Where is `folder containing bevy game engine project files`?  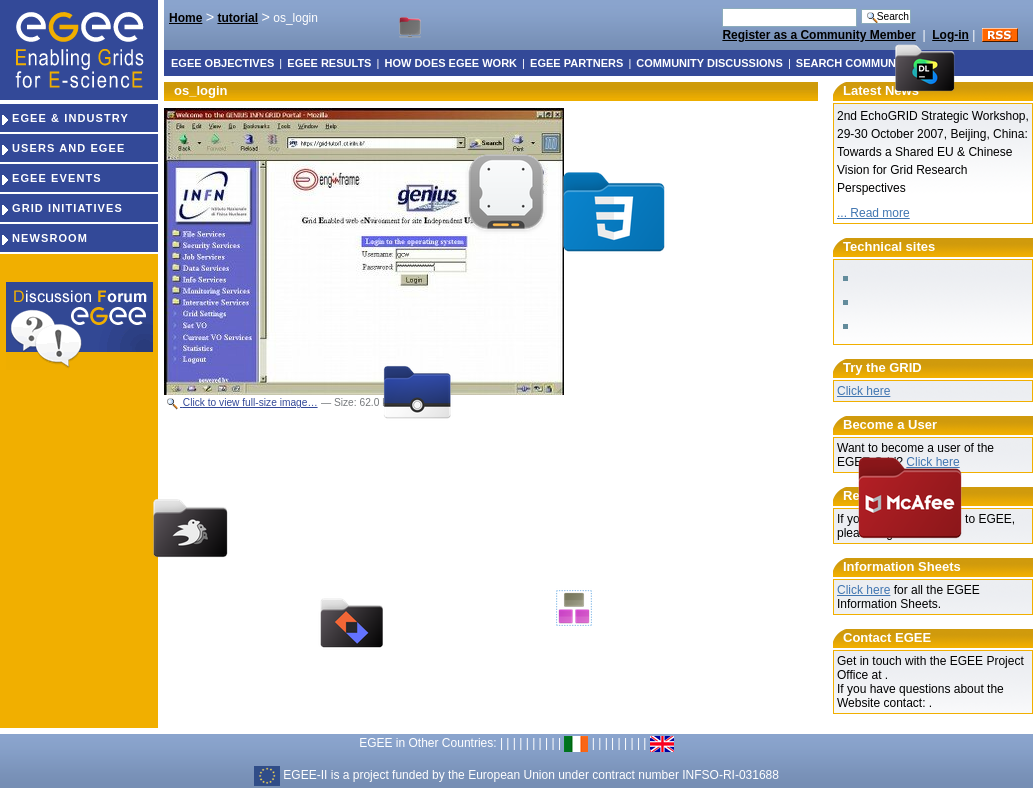 folder containing bevy game engine project files is located at coordinates (190, 530).